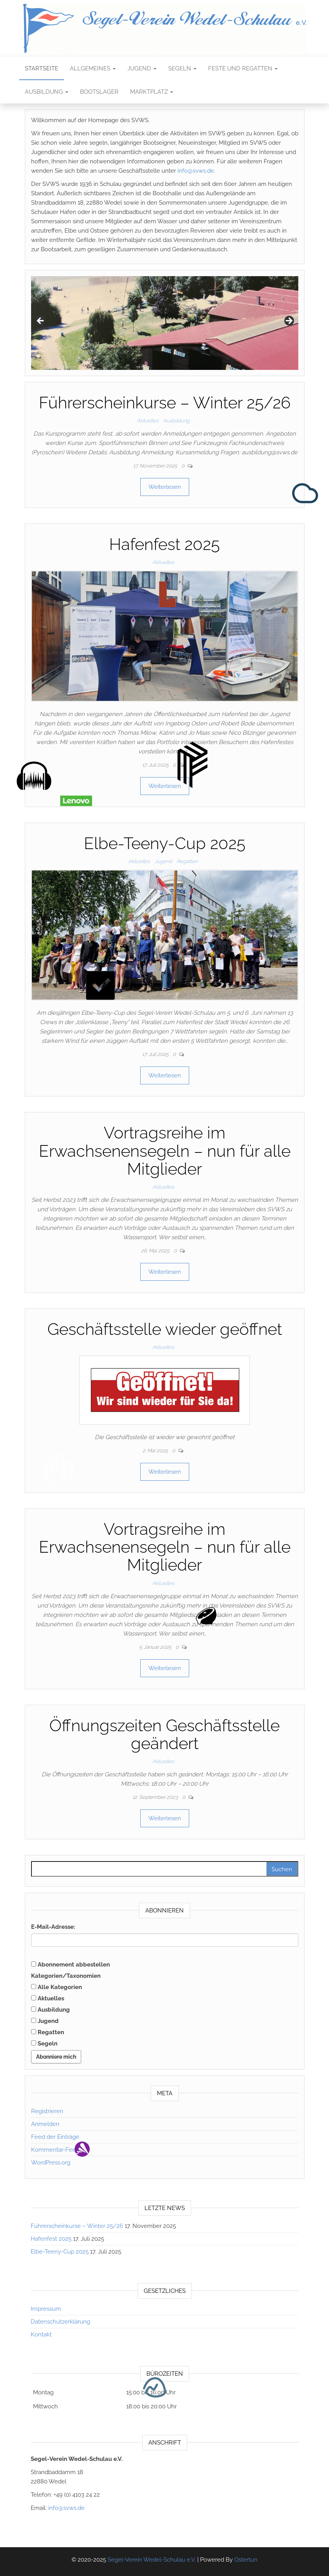  I want to click on indicates cloudy weather conditions, so click(305, 492).